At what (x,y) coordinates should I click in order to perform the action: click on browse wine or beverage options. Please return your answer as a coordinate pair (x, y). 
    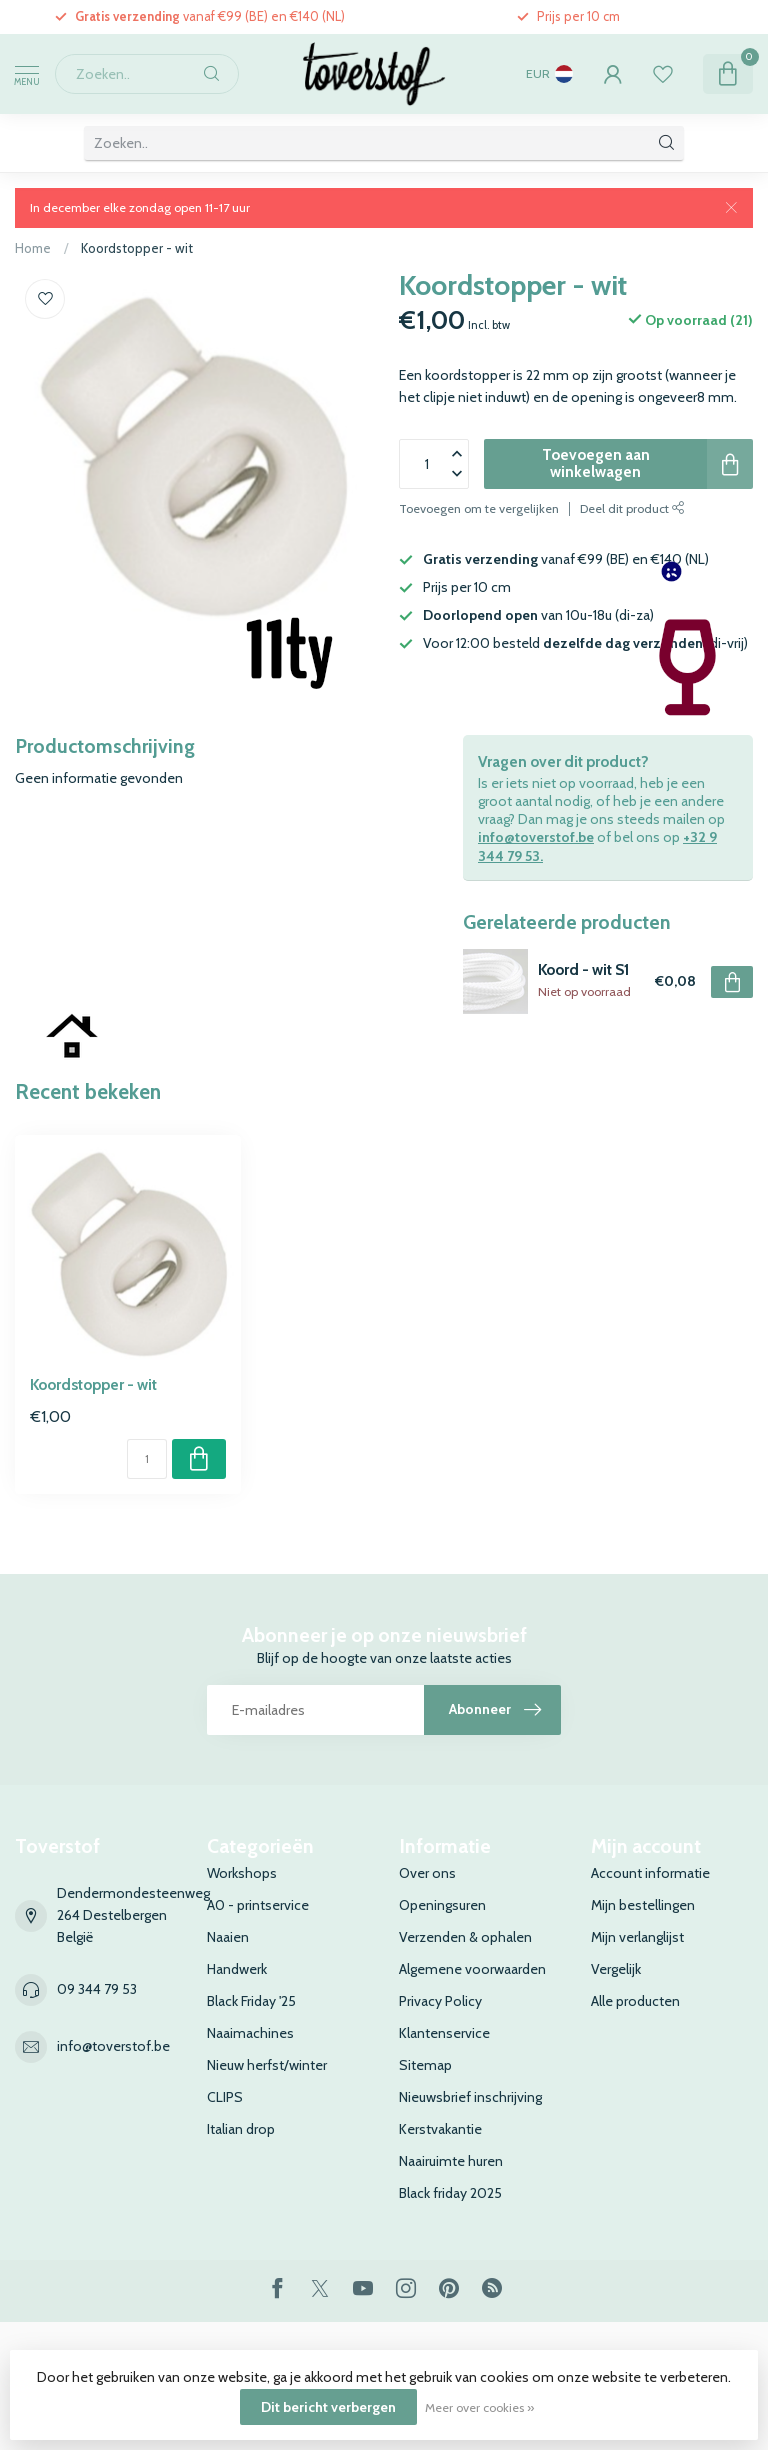
    Looking at the image, I should click on (687, 664).